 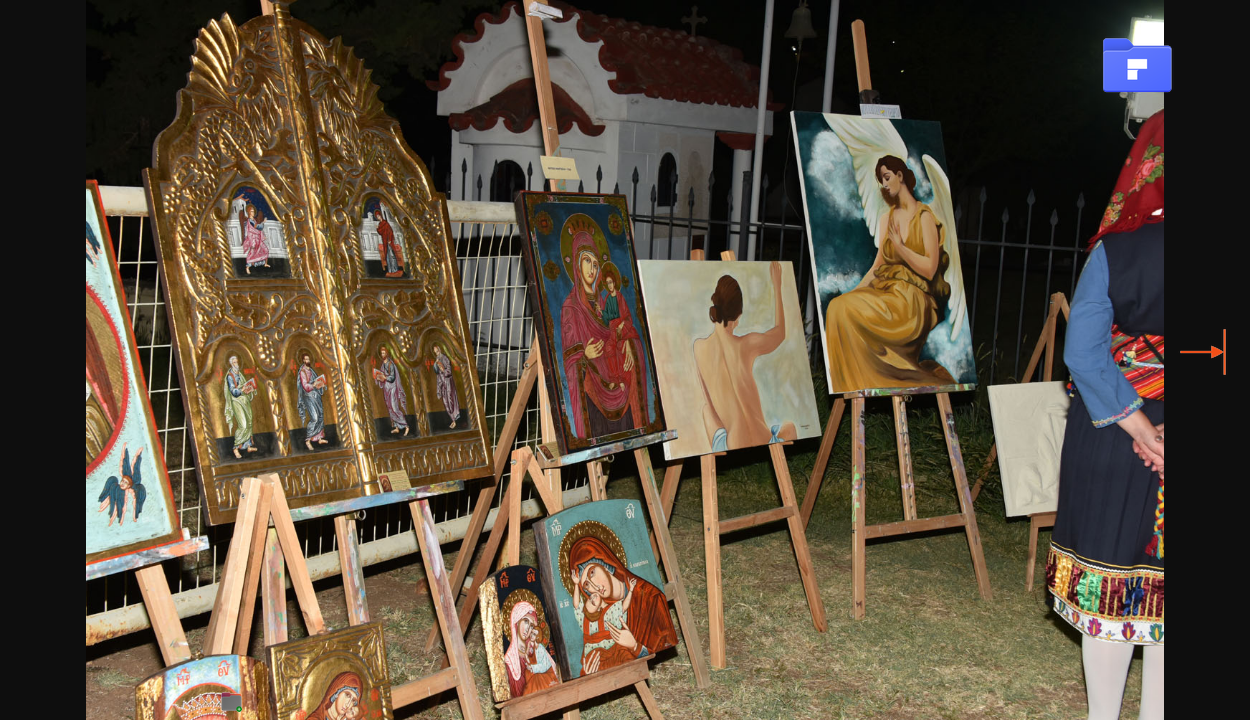 I want to click on go to the last item or page, so click(x=1203, y=352).